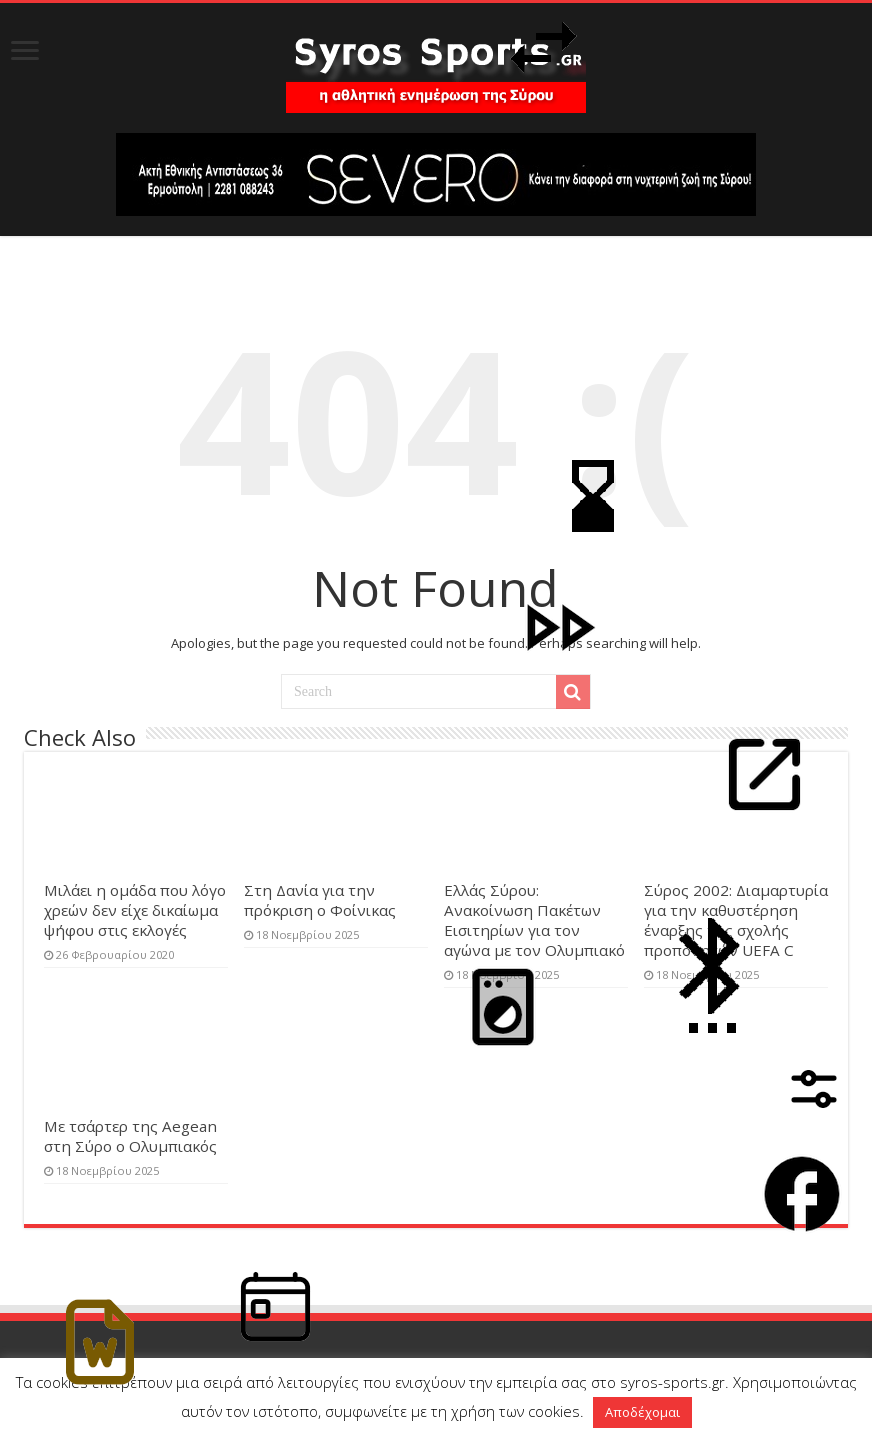  What do you see at coordinates (503, 1007) in the screenshot?
I see `find nearby laundromat or laundry services` at bounding box center [503, 1007].